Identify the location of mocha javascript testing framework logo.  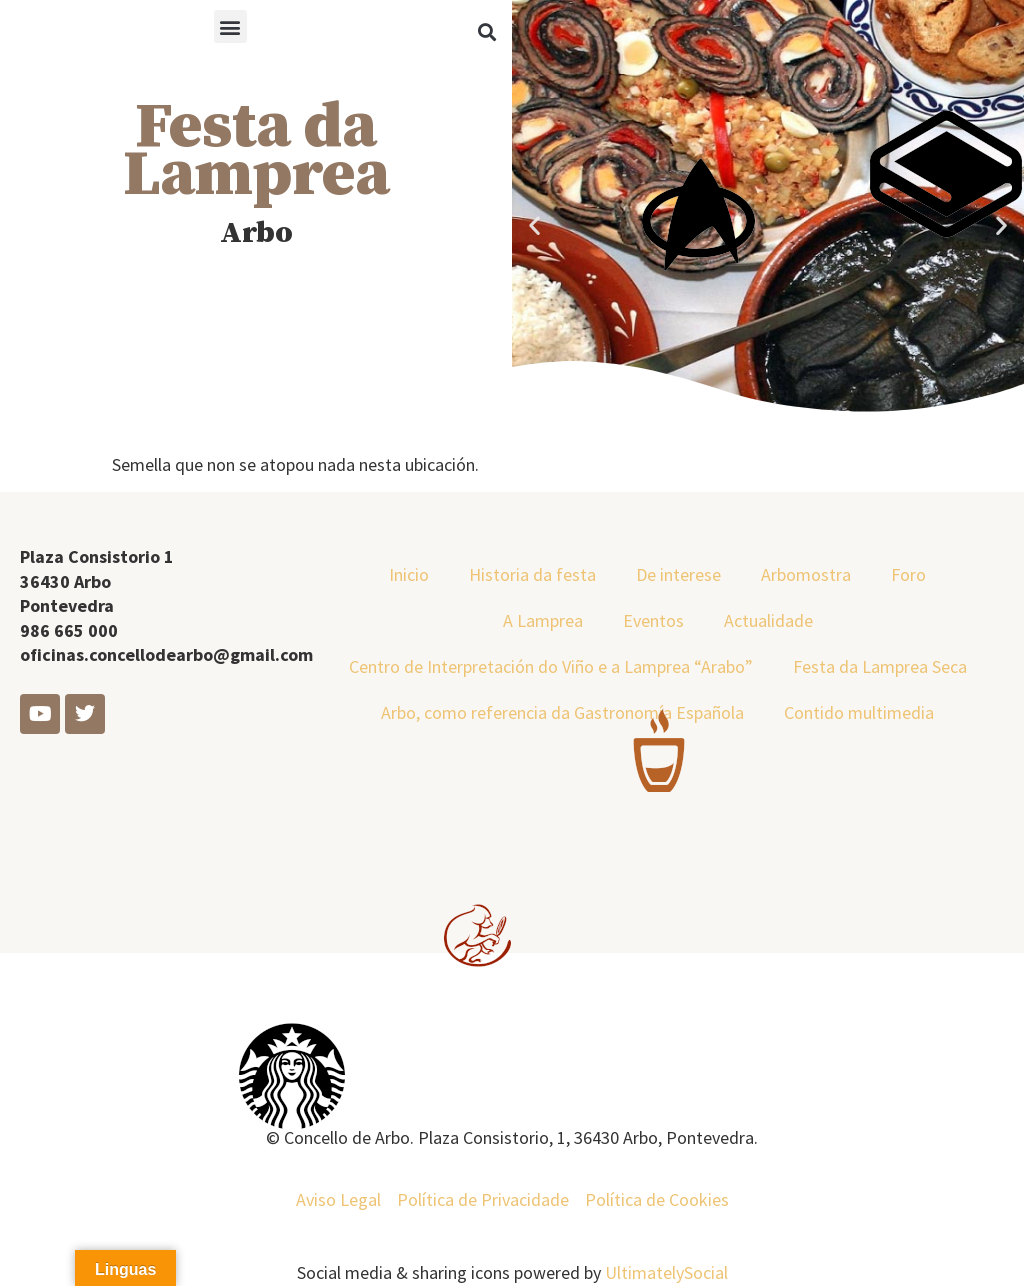
(659, 750).